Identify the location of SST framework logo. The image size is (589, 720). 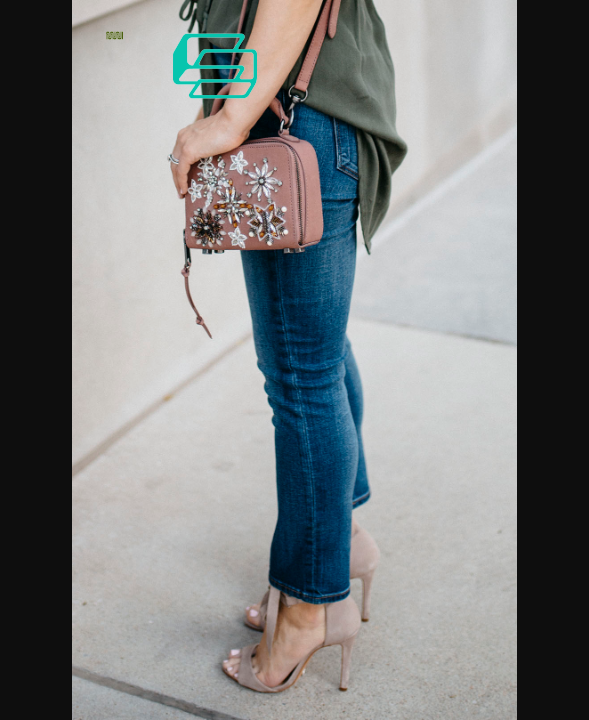
(215, 66).